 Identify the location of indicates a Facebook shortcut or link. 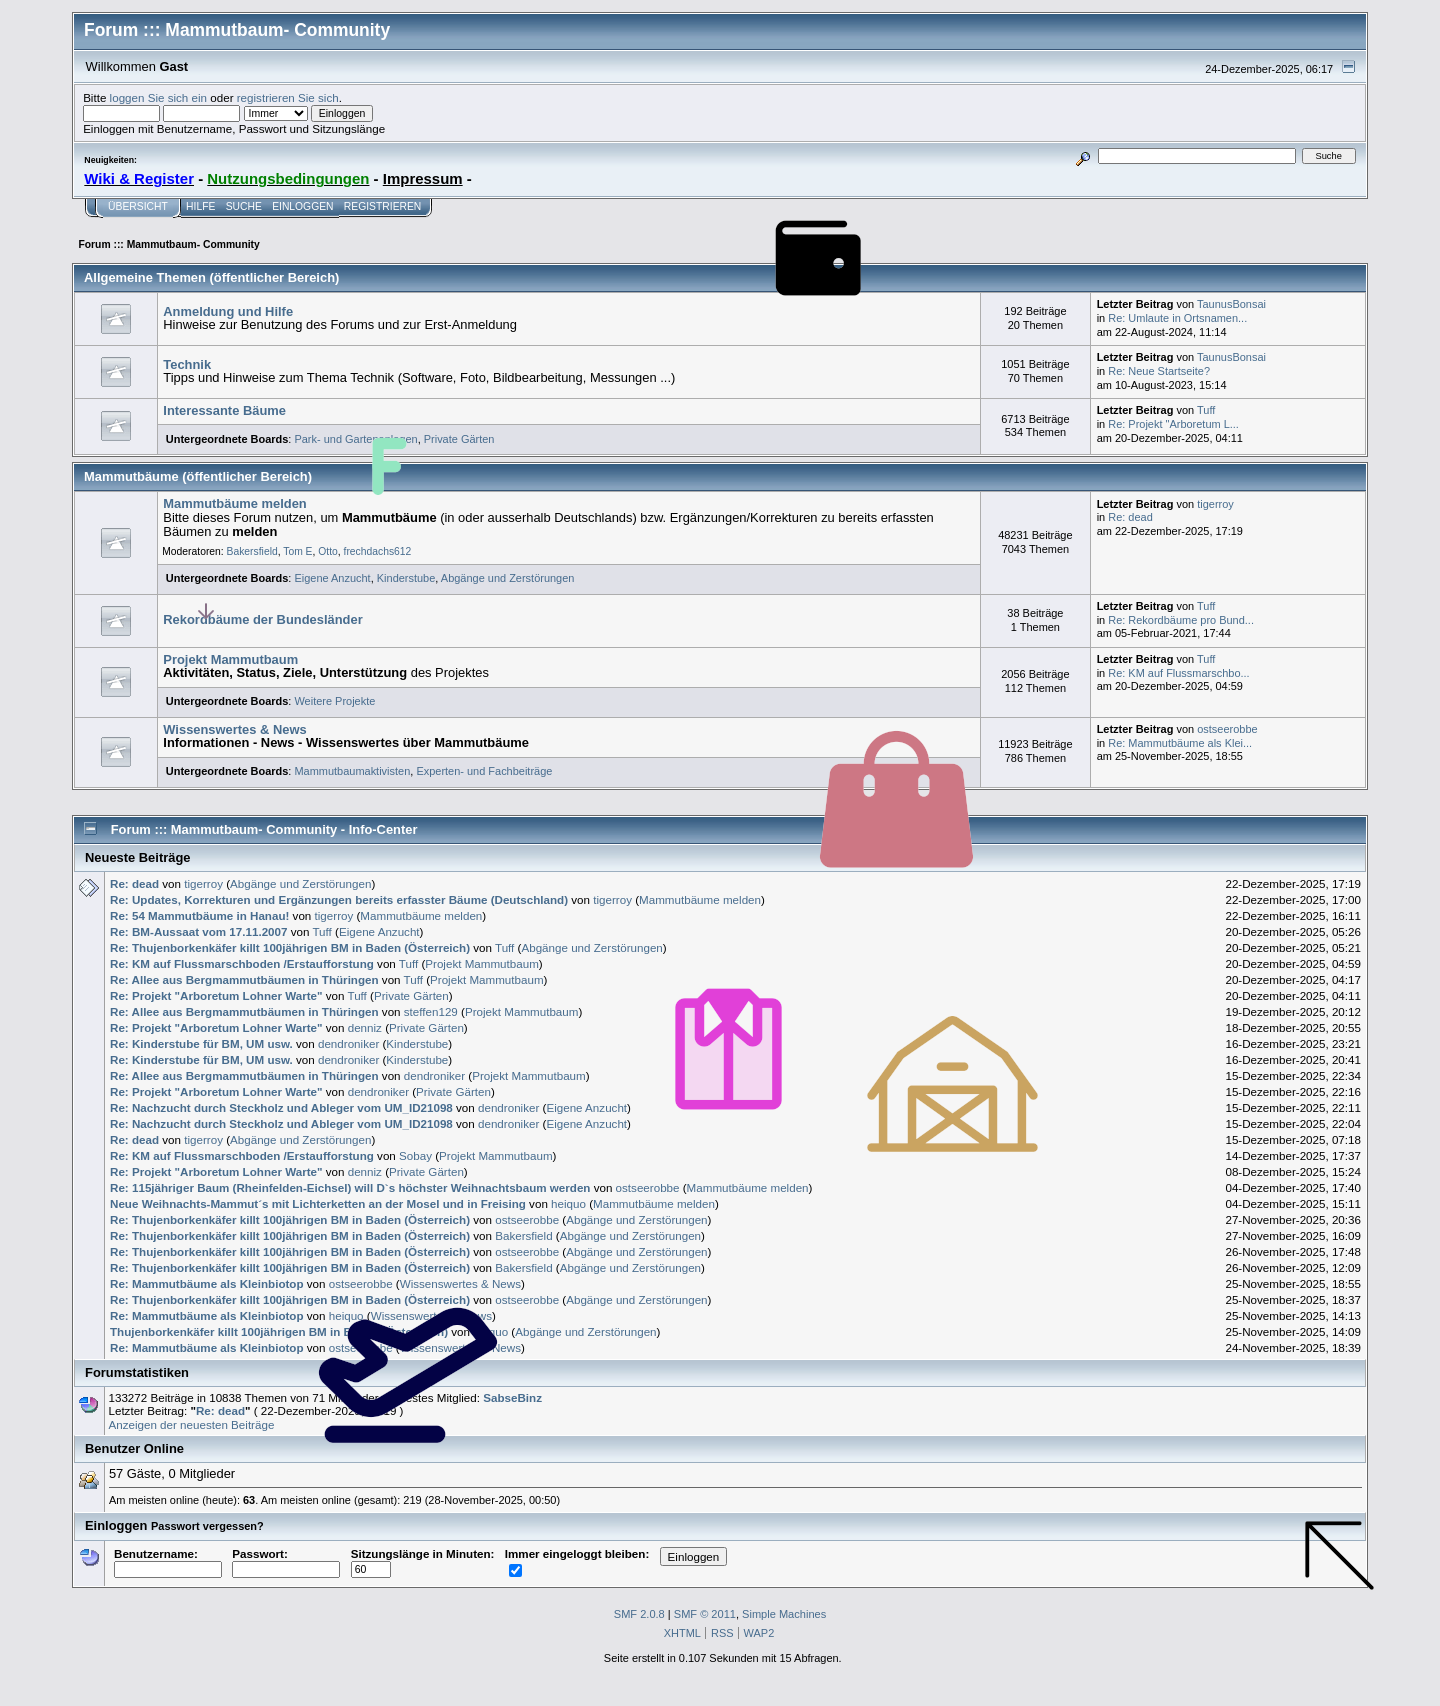
(389, 466).